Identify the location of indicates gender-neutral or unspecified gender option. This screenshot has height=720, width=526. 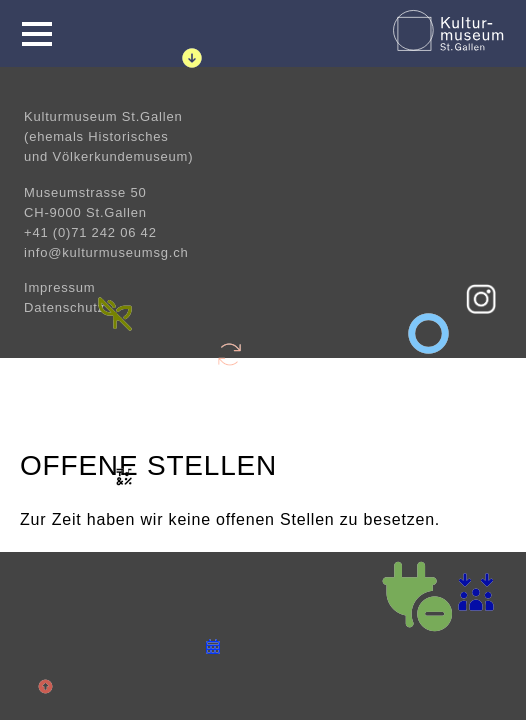
(428, 333).